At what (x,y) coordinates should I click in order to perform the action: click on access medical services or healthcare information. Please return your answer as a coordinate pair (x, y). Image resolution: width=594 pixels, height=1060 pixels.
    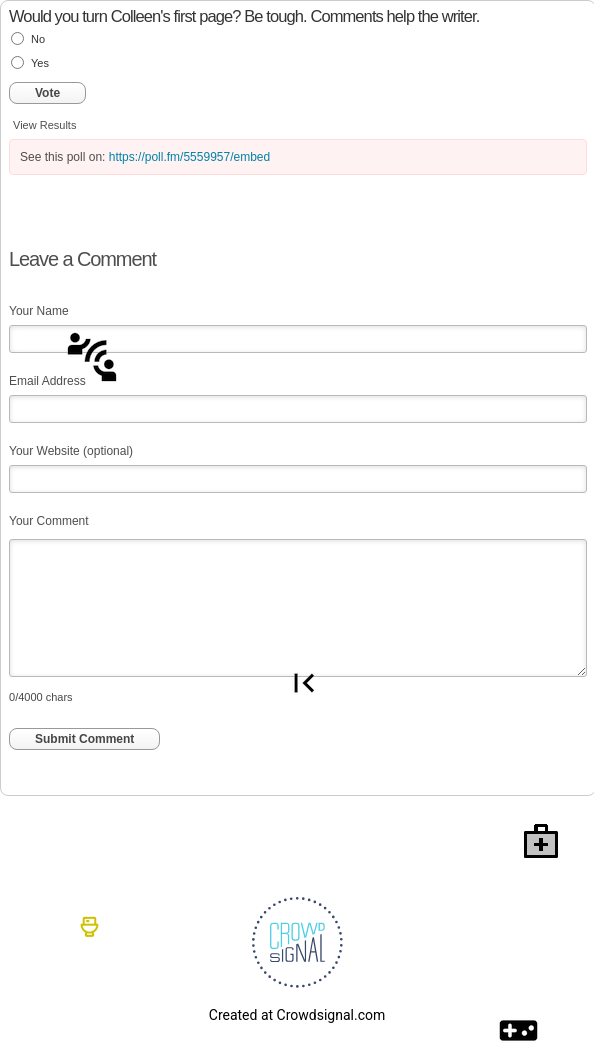
    Looking at the image, I should click on (541, 841).